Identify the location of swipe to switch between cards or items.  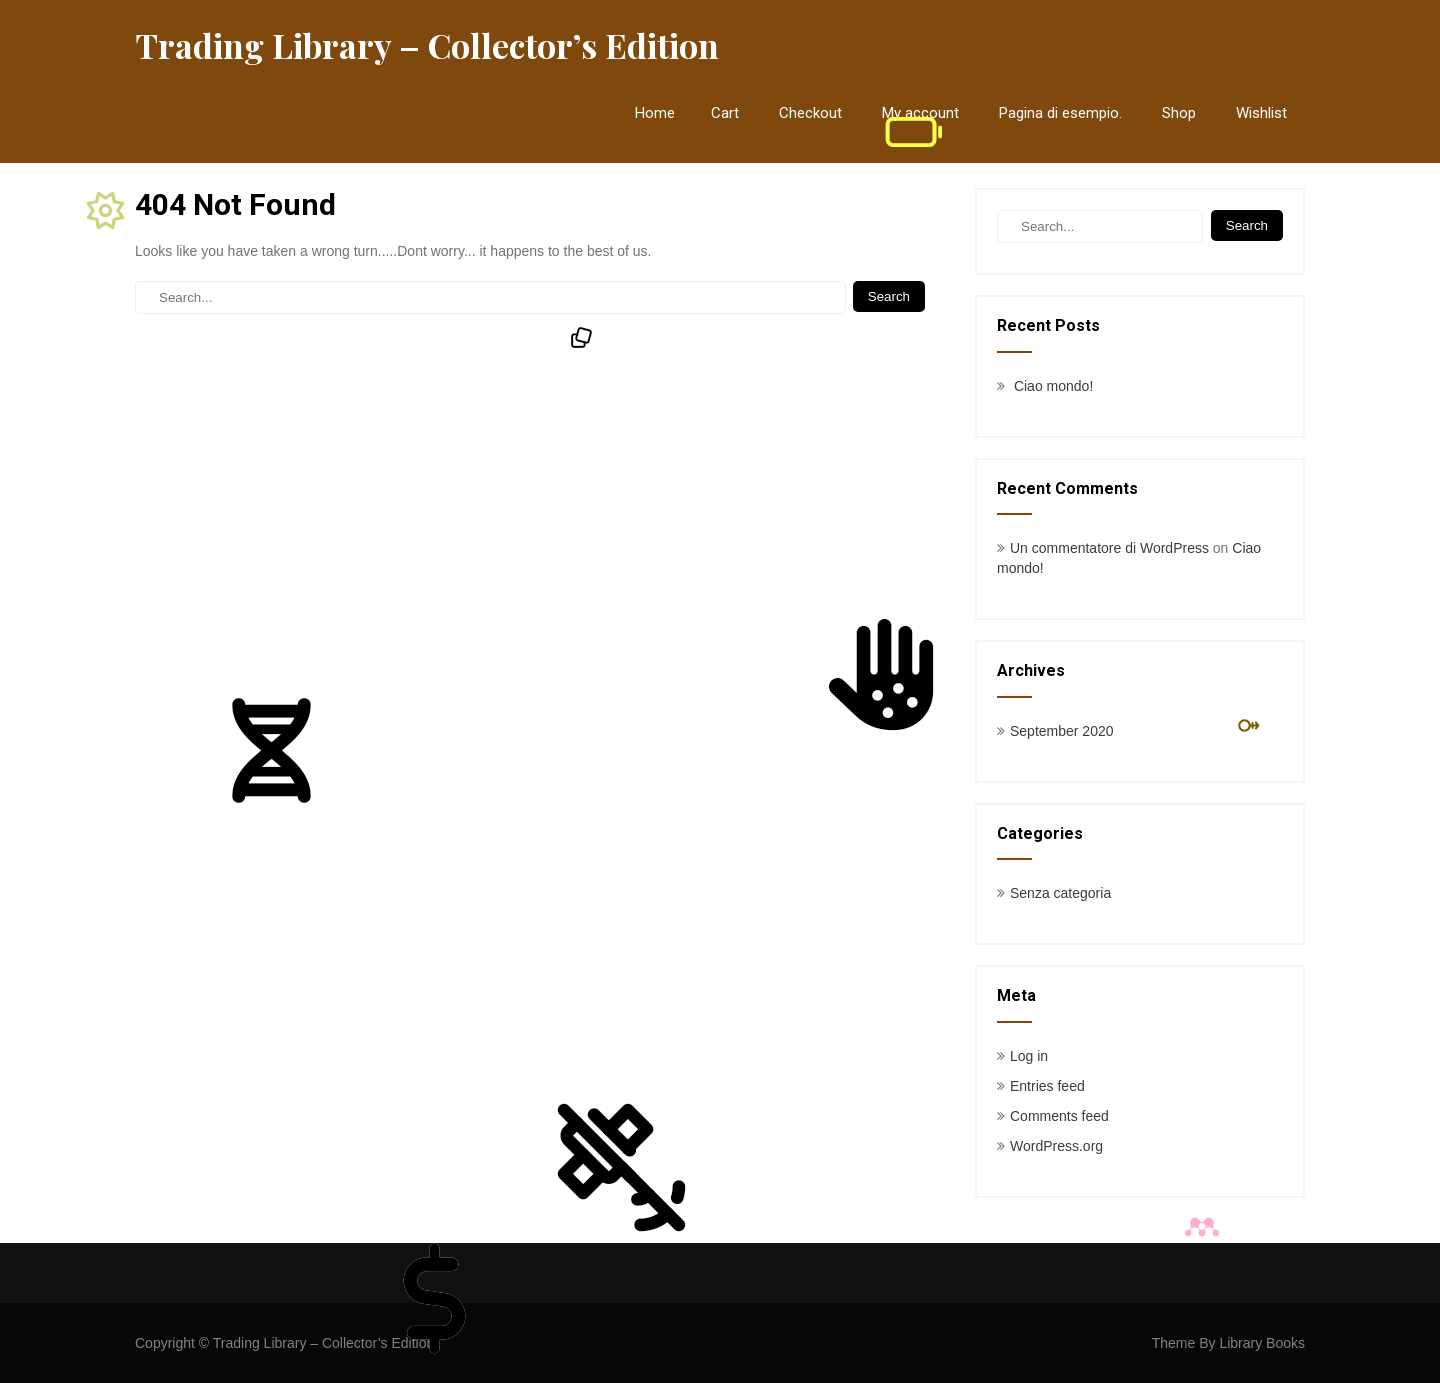
(581, 337).